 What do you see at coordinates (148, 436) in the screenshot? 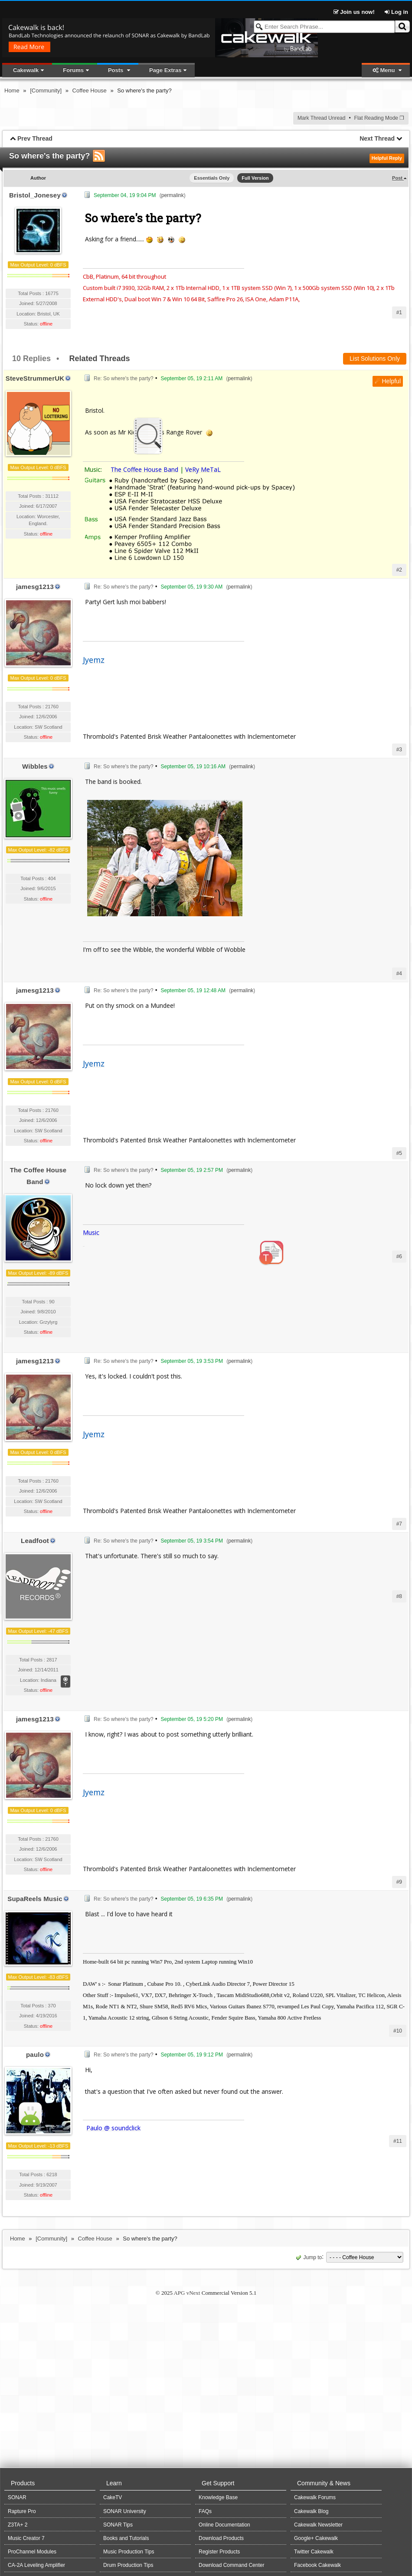
I see `open gnome logs application` at bounding box center [148, 436].